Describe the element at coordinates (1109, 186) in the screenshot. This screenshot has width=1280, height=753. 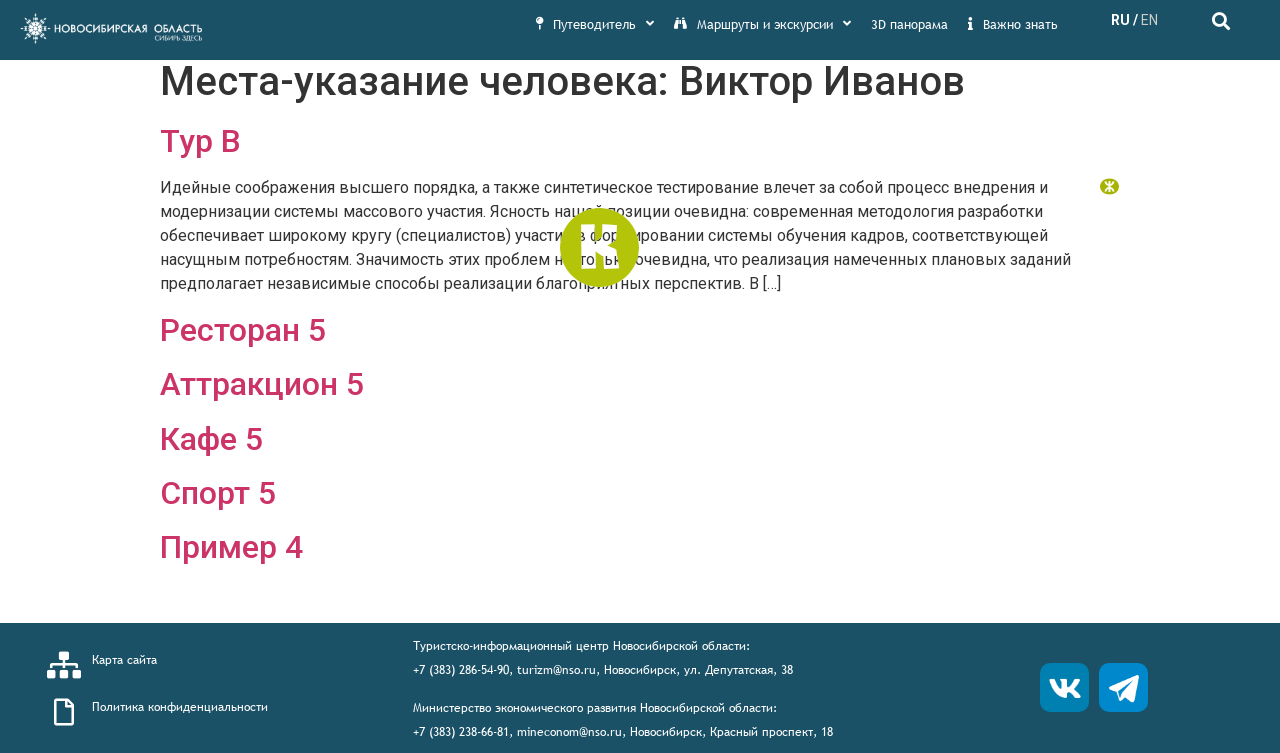
I see `mtr (hong kong mass transit railway) company logo` at that location.